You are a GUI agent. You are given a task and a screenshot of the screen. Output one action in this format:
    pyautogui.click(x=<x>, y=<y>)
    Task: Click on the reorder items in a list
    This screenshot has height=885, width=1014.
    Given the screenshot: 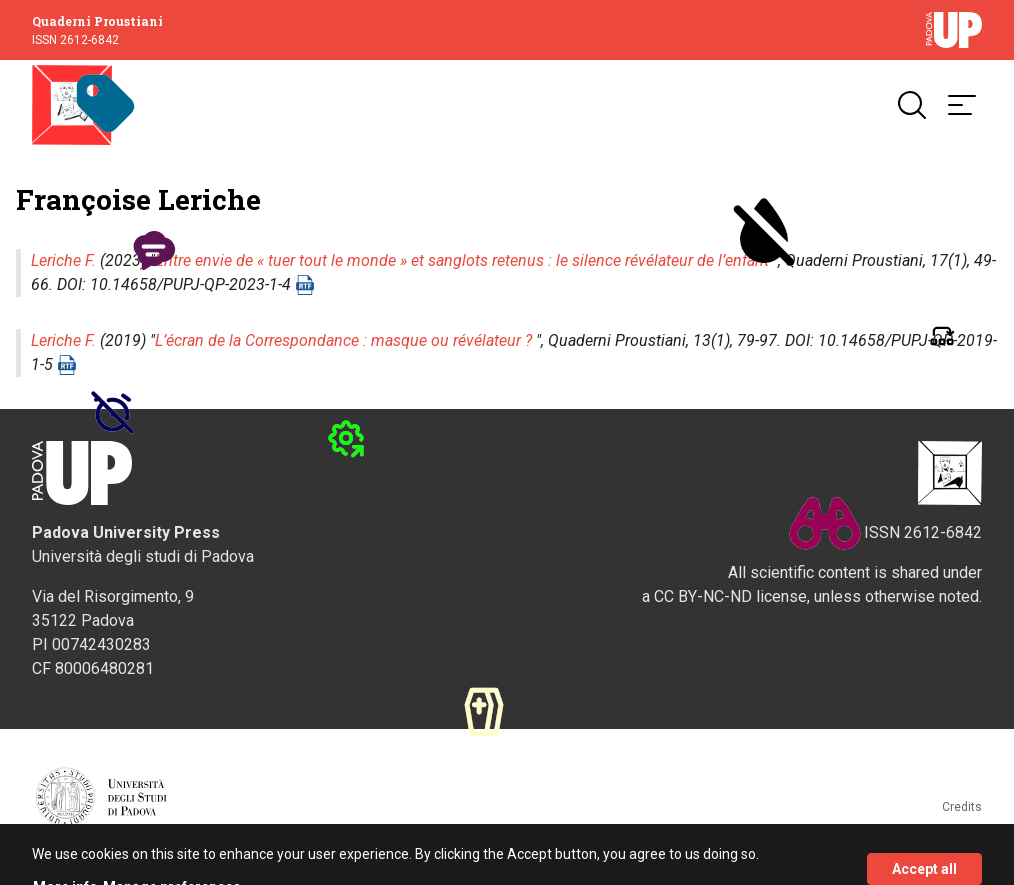 What is the action you would take?
    pyautogui.click(x=942, y=336)
    